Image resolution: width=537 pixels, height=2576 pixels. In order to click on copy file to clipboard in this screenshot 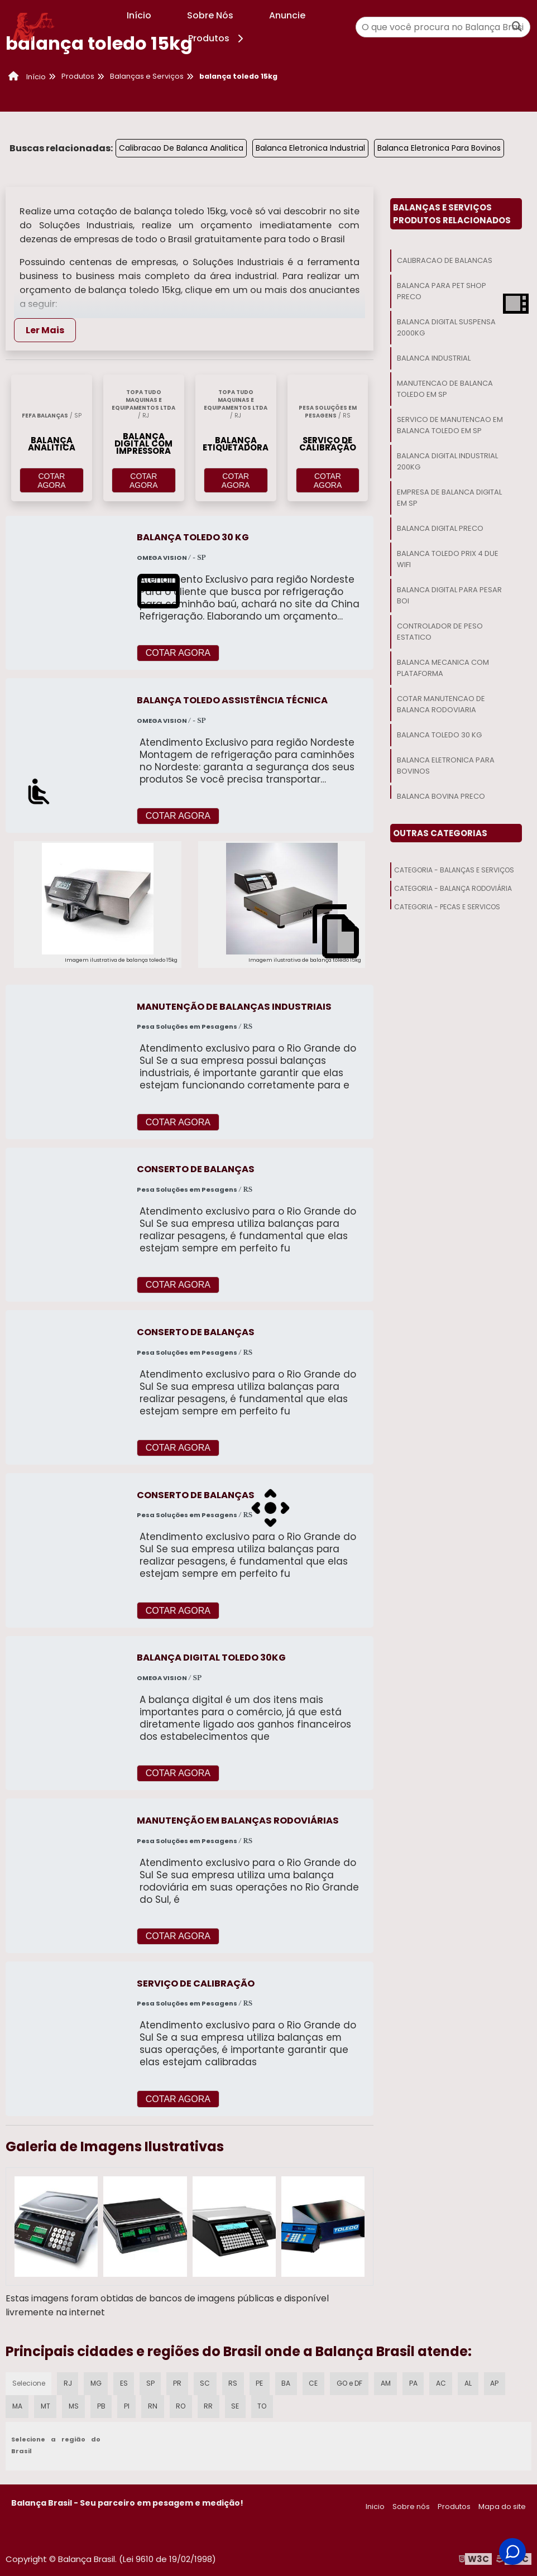, I will do `click(337, 931)`.